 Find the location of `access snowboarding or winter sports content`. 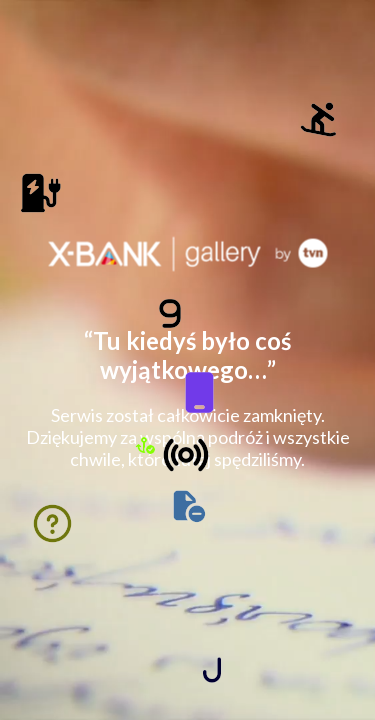

access snowboarding or winter sports content is located at coordinates (320, 119).